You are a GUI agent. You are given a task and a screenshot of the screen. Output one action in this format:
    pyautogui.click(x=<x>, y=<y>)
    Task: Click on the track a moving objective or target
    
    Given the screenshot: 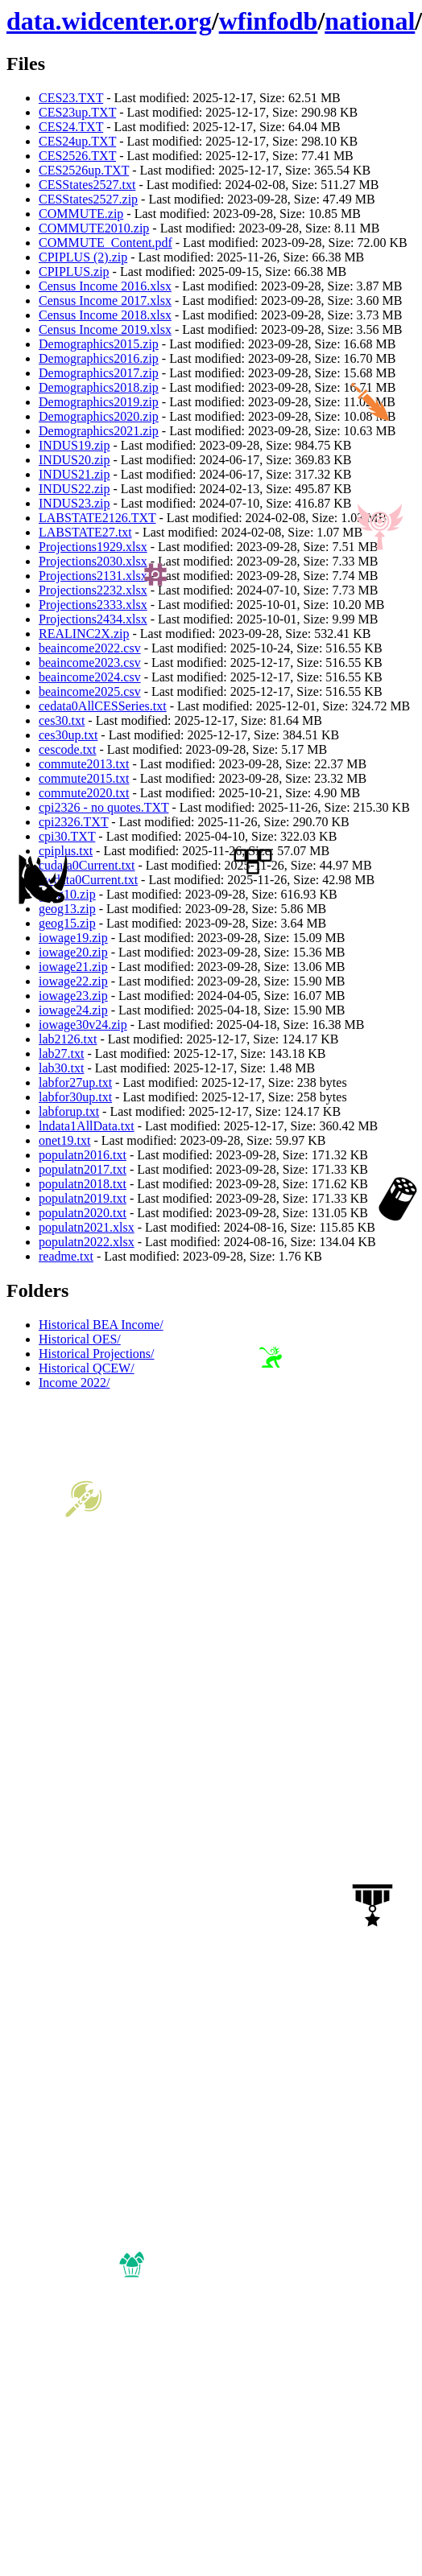 What is the action you would take?
    pyautogui.click(x=379, y=526)
    